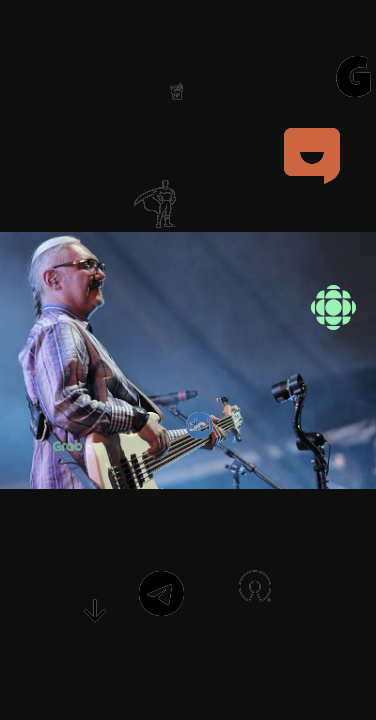 Image resolution: width=376 pixels, height=720 pixels. Describe the element at coordinates (333, 307) in the screenshot. I see `CBC (Canadian Broadcasting Corporation) logo` at that location.